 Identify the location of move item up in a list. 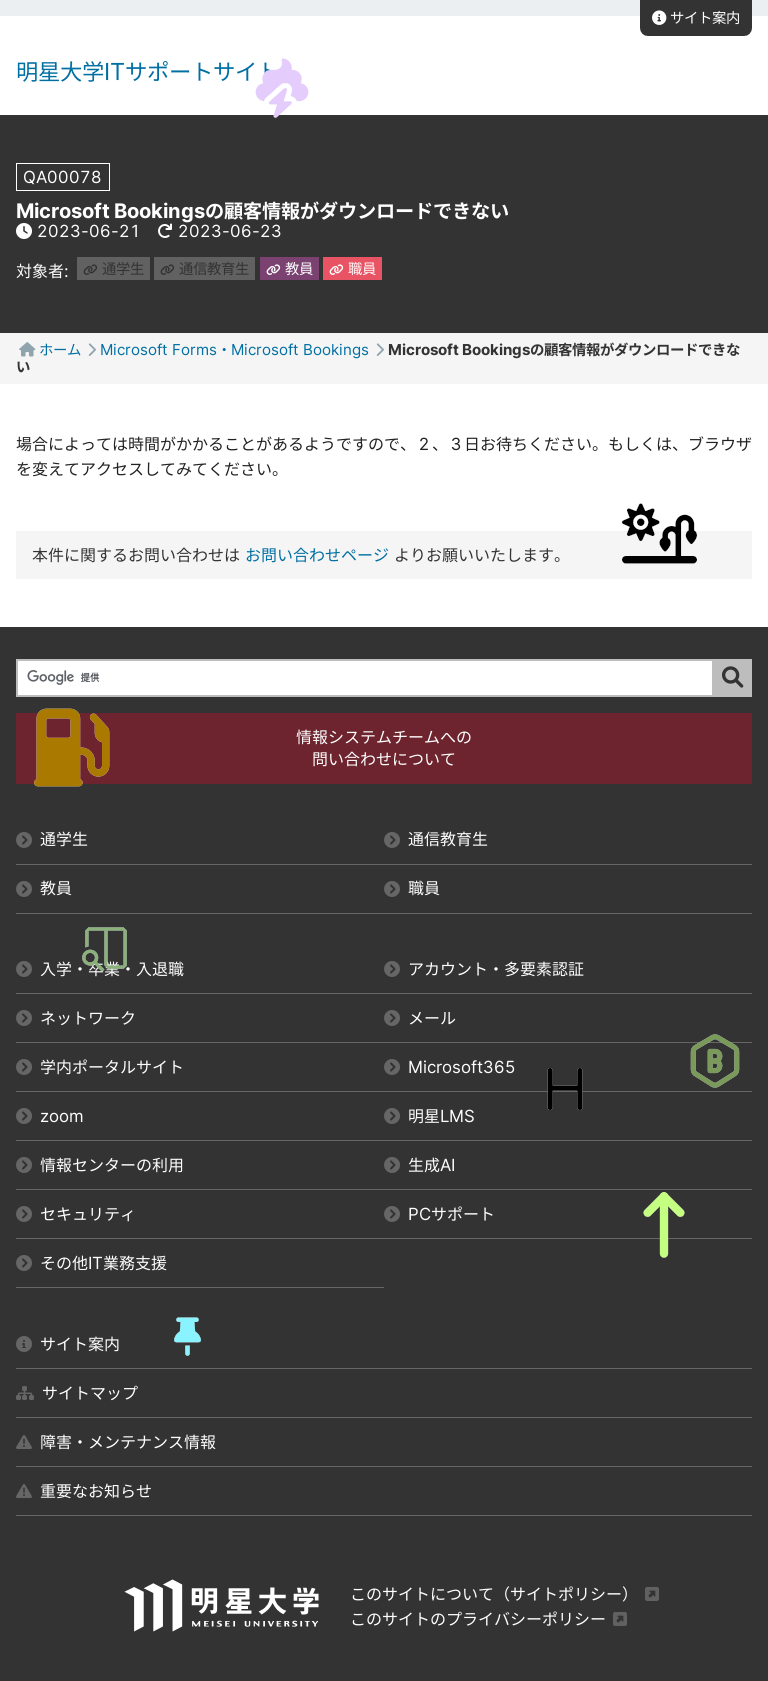
(664, 1225).